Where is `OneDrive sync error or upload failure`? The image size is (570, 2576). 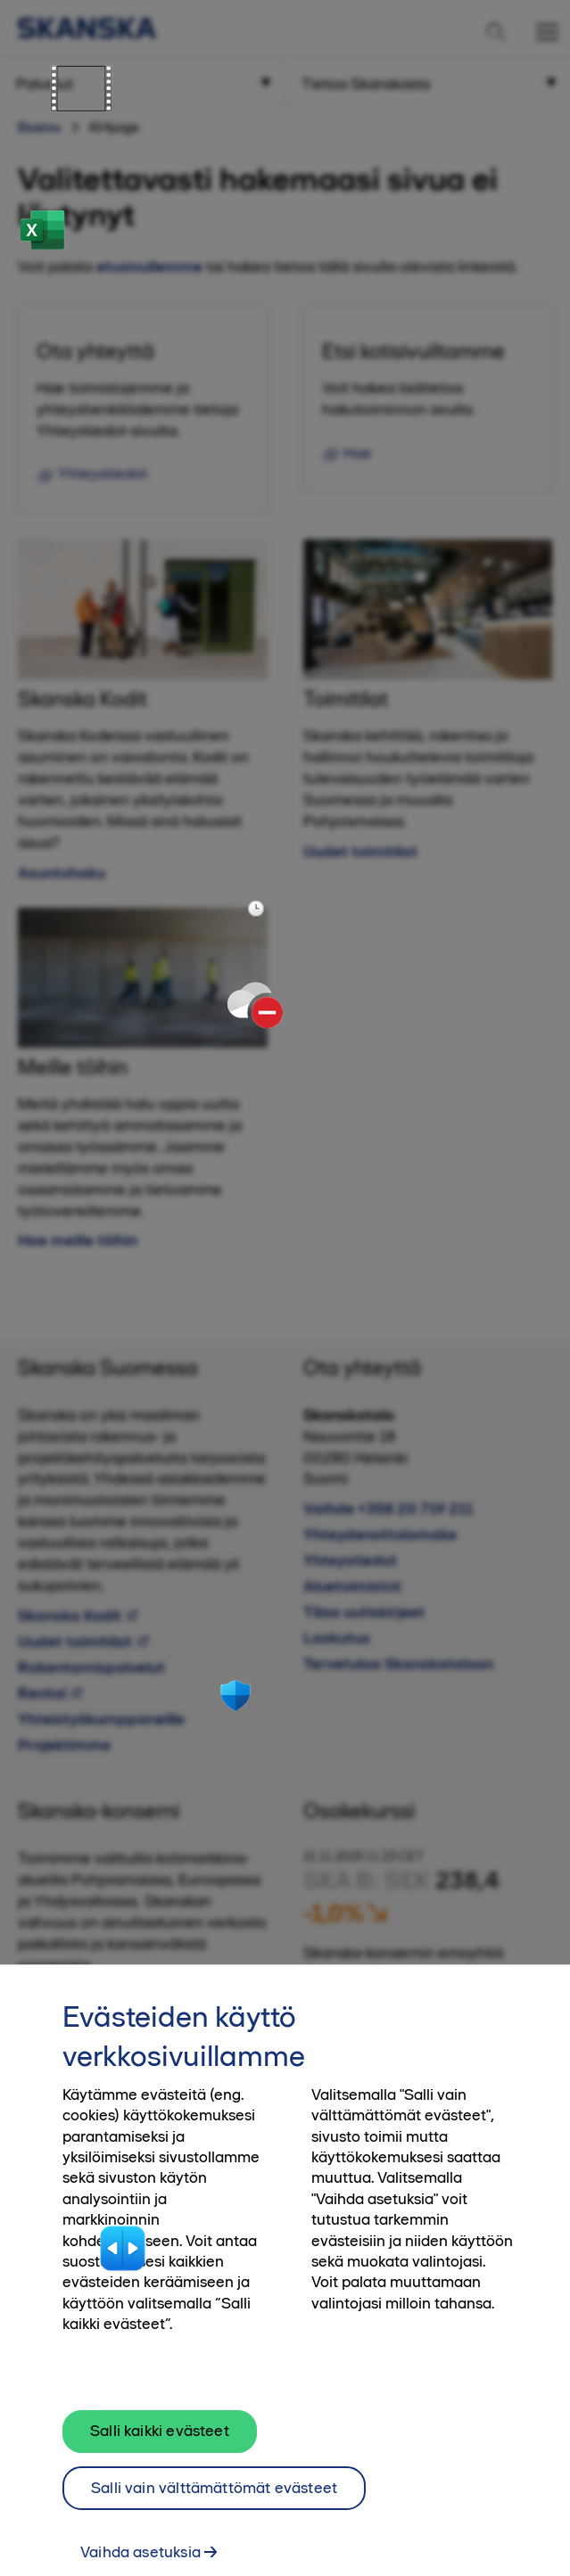 OneDrive sync error or upload failure is located at coordinates (255, 1000).